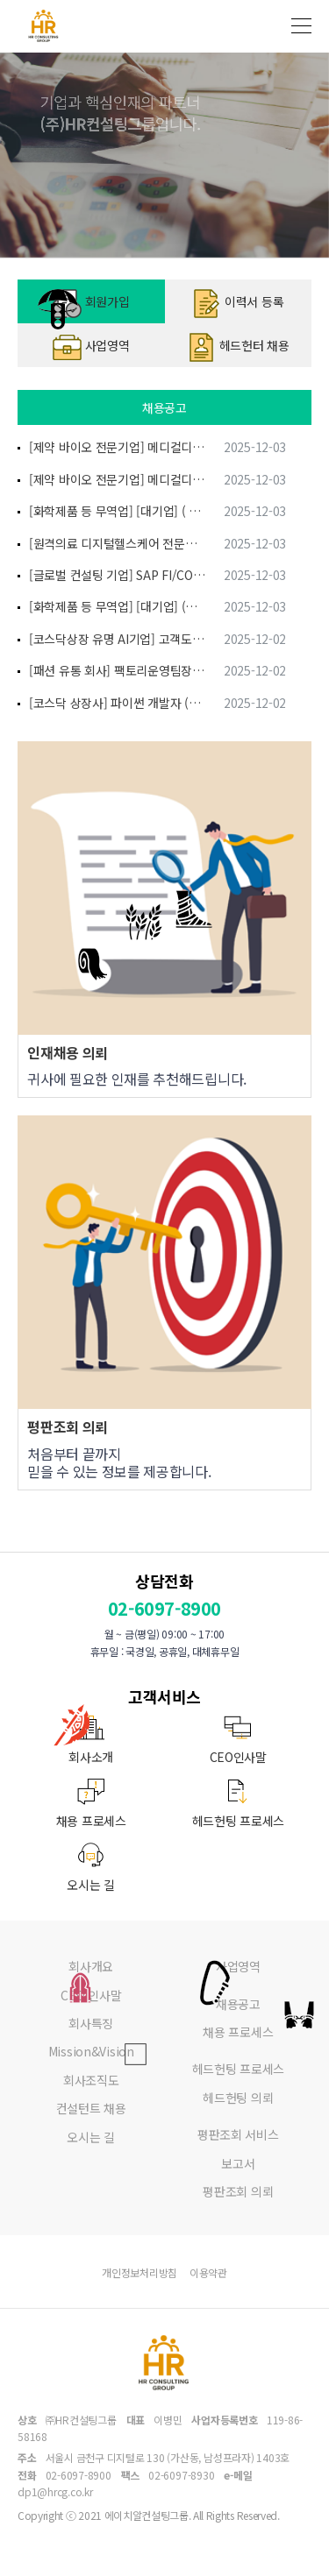 The height and width of the screenshot is (2576, 329). I want to click on indicates grain or wheat resource in a farming game, so click(144, 922).